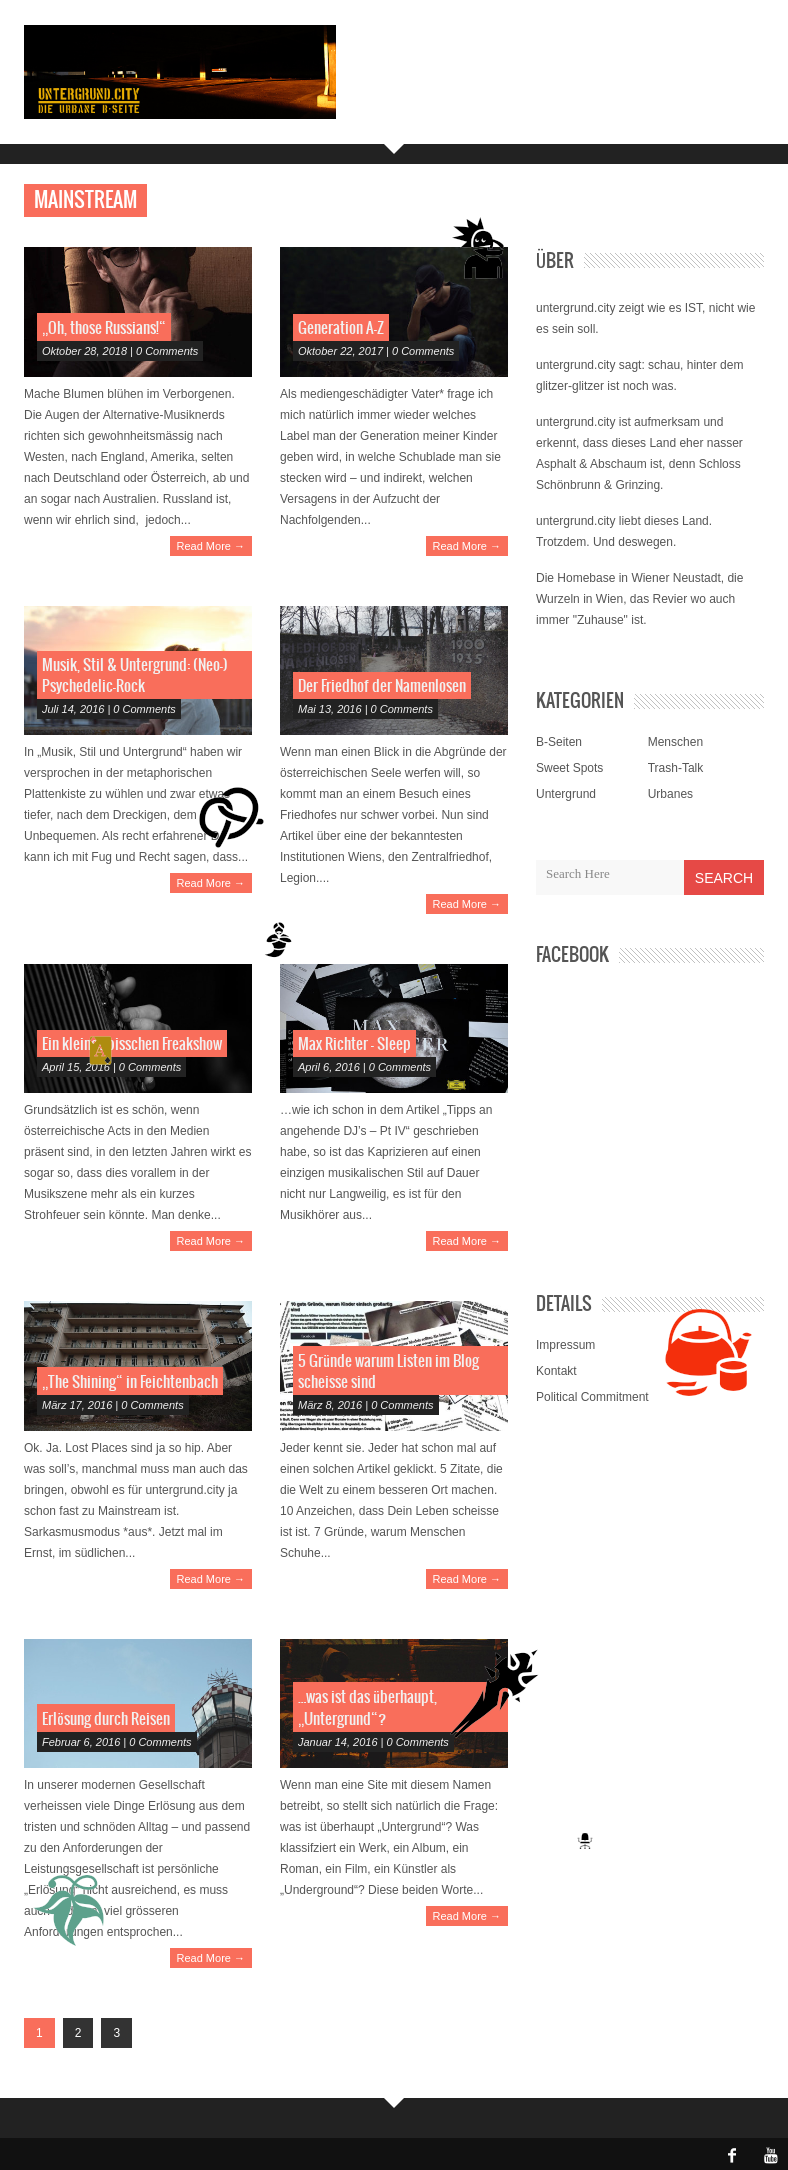  Describe the element at coordinates (279, 940) in the screenshot. I see `summon or interact with a djinn character` at that location.